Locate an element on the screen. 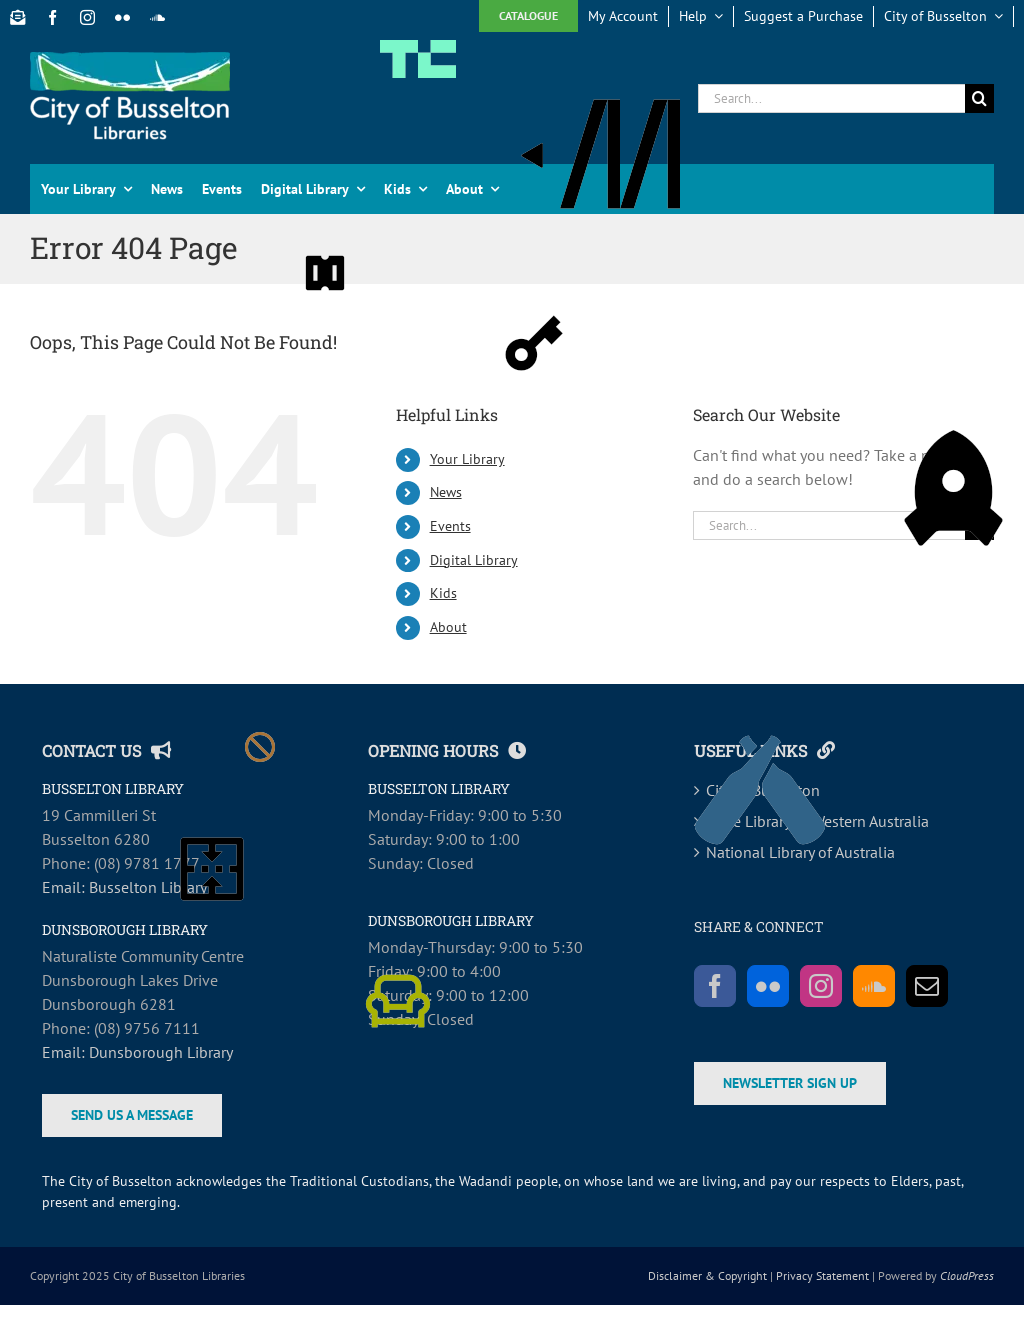 This screenshot has width=1024, height=1322. visit techcrunch website is located at coordinates (418, 59).